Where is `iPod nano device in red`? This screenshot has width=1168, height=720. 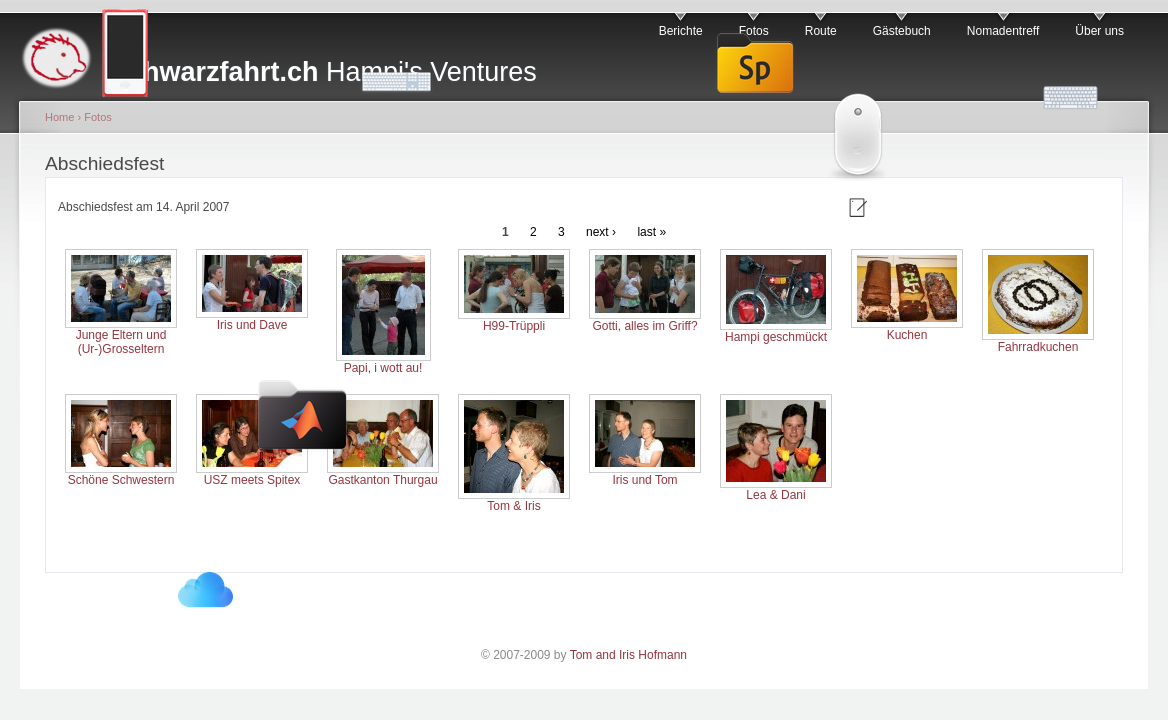 iPod nano device in red is located at coordinates (125, 53).